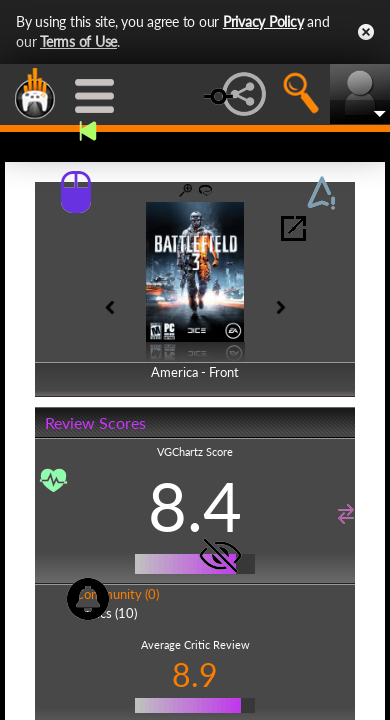 The image size is (390, 720). I want to click on hide password or sensitive content, so click(220, 555).